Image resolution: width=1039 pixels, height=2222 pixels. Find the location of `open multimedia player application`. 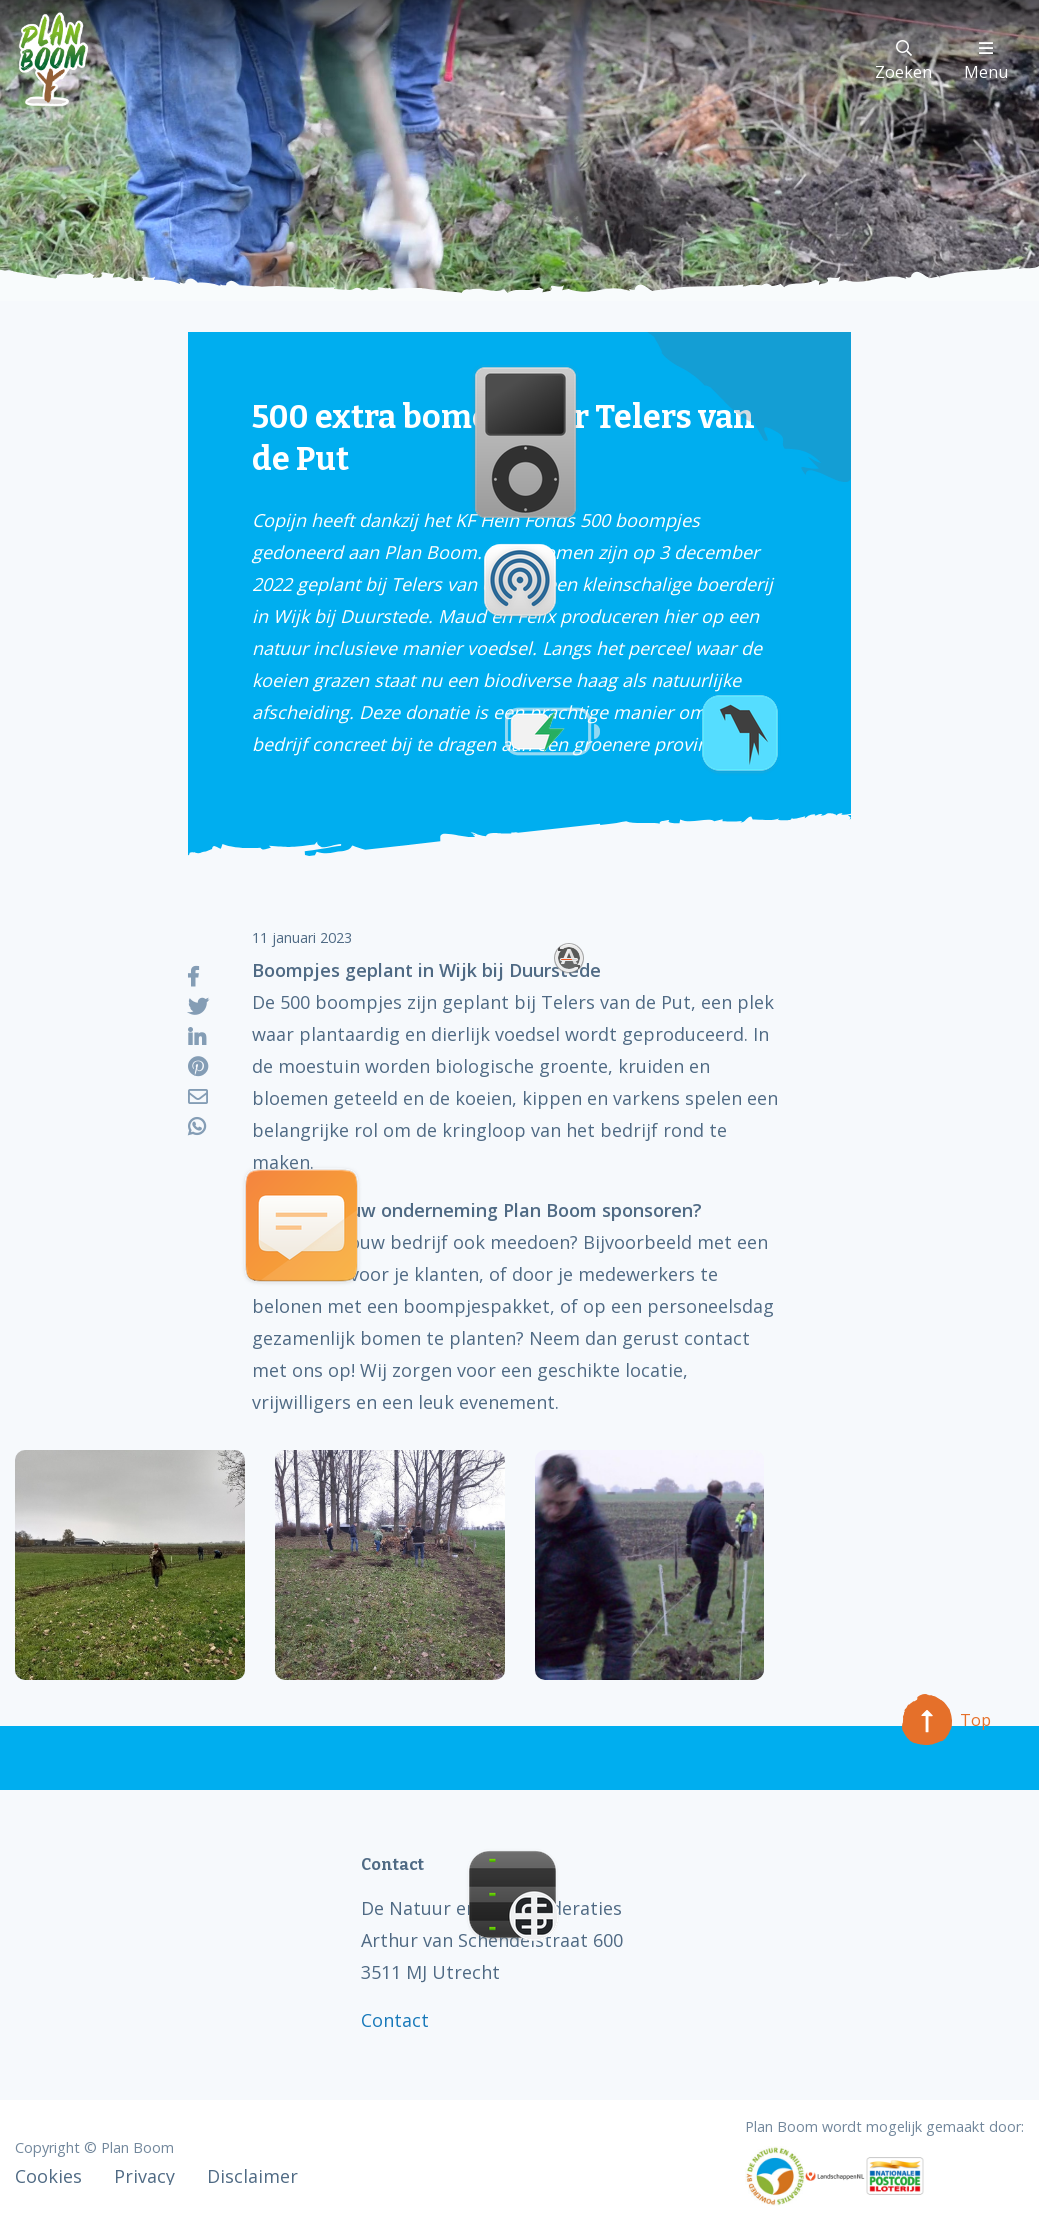

open multimedia player application is located at coordinates (525, 442).